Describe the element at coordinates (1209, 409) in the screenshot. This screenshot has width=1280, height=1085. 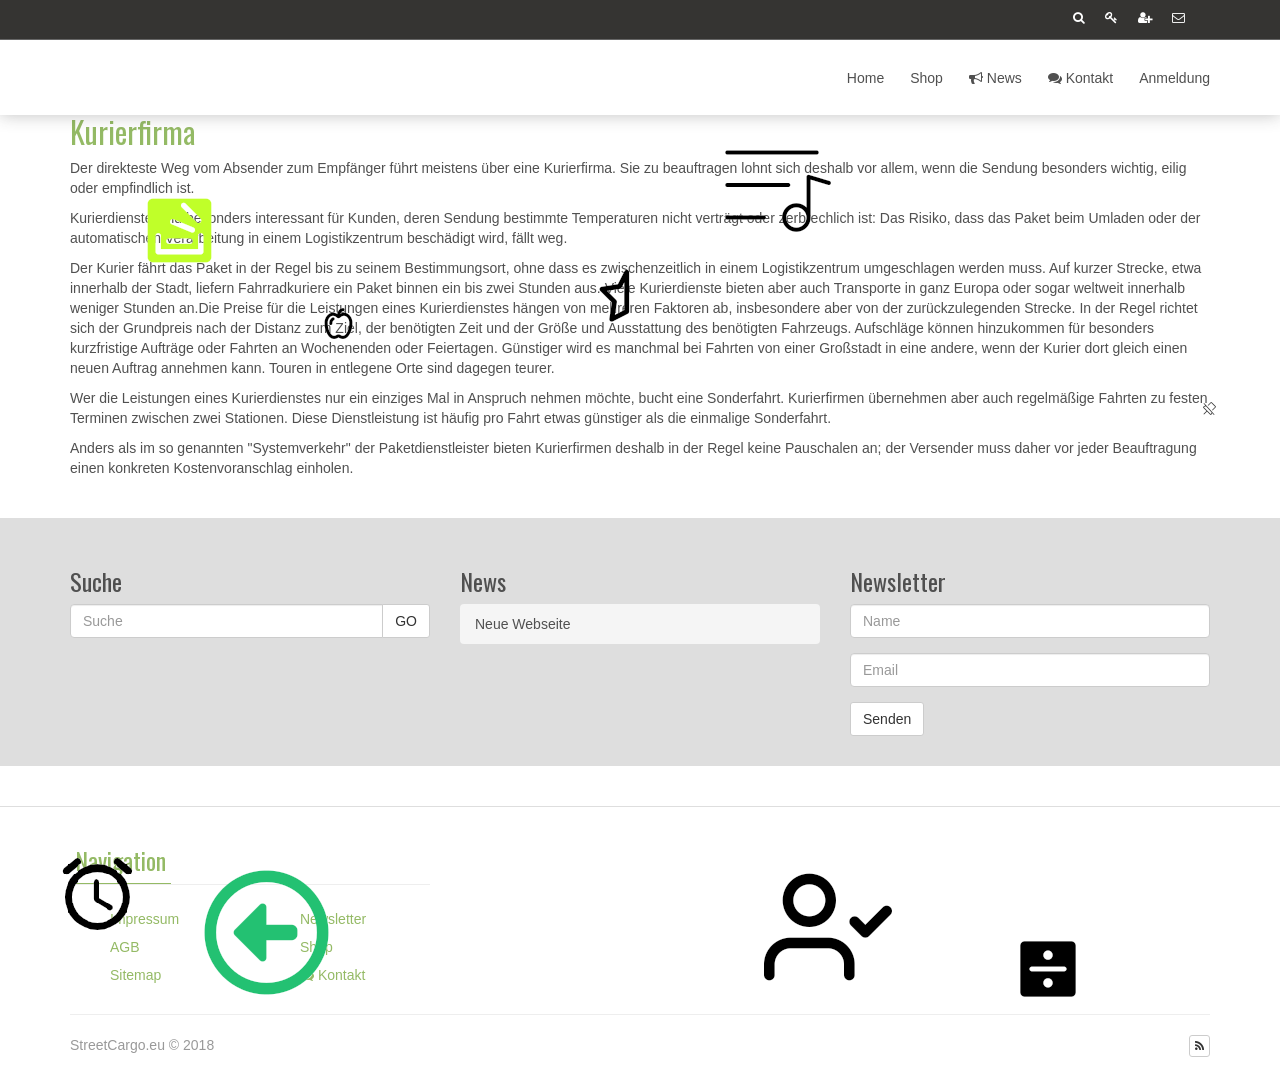
I see `unpin this item` at that location.